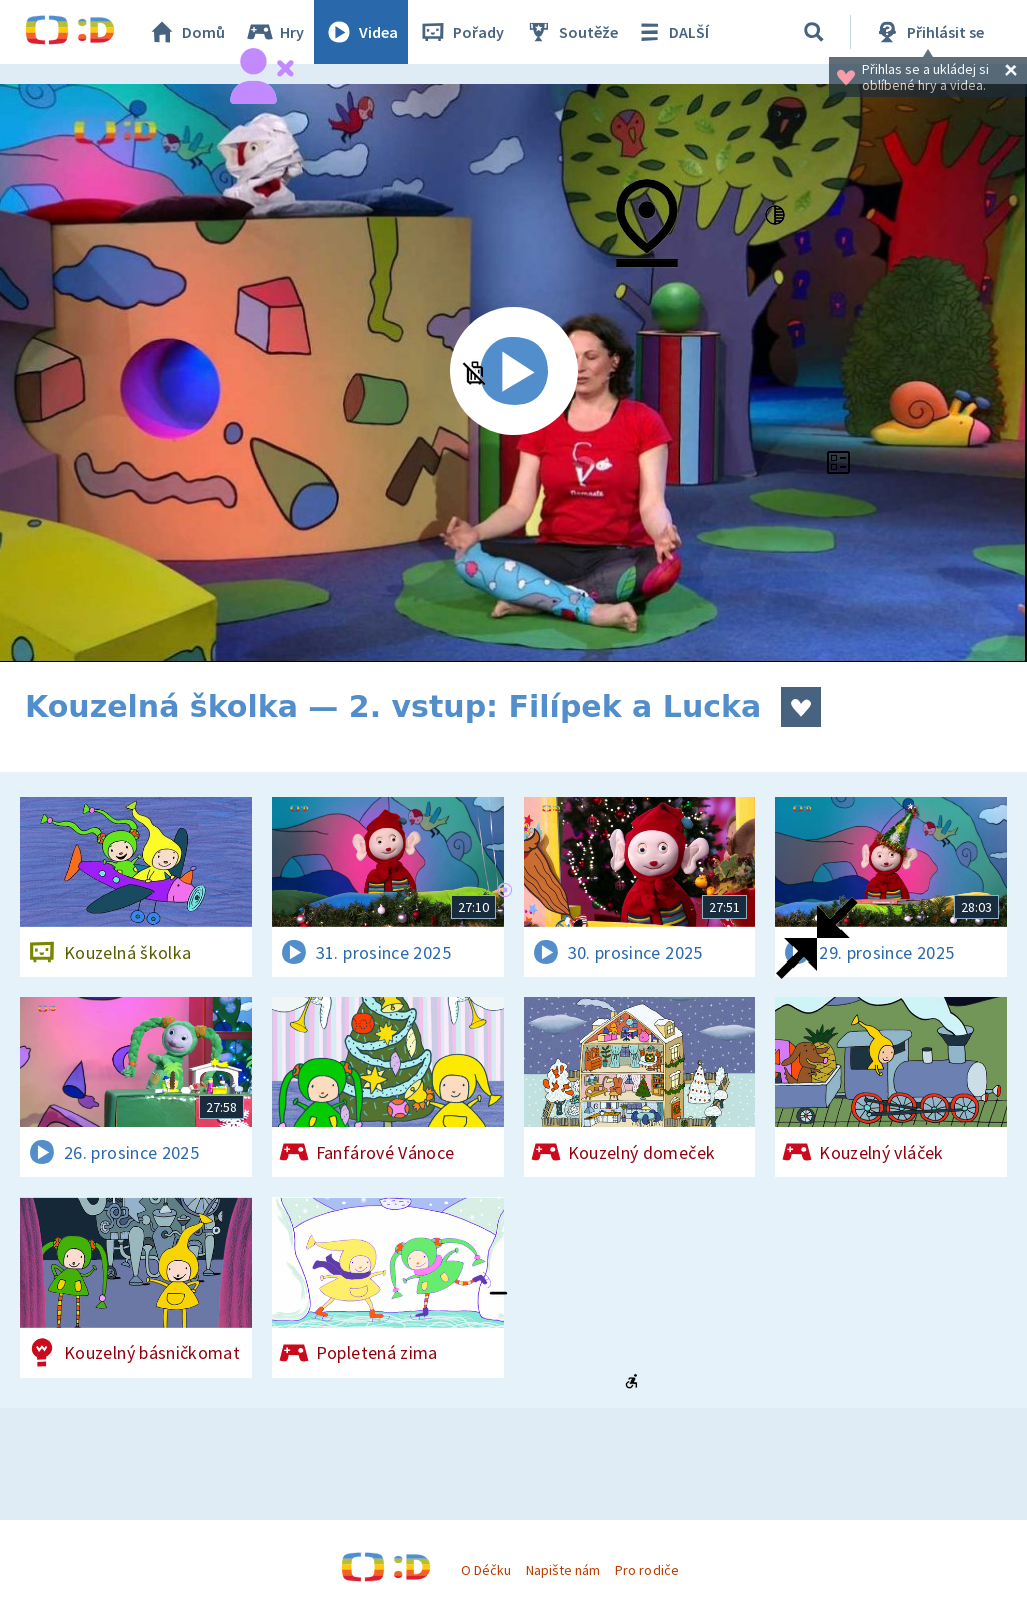 The width and height of the screenshot is (1027, 1614). I want to click on exit fullscreen mode, so click(817, 938).